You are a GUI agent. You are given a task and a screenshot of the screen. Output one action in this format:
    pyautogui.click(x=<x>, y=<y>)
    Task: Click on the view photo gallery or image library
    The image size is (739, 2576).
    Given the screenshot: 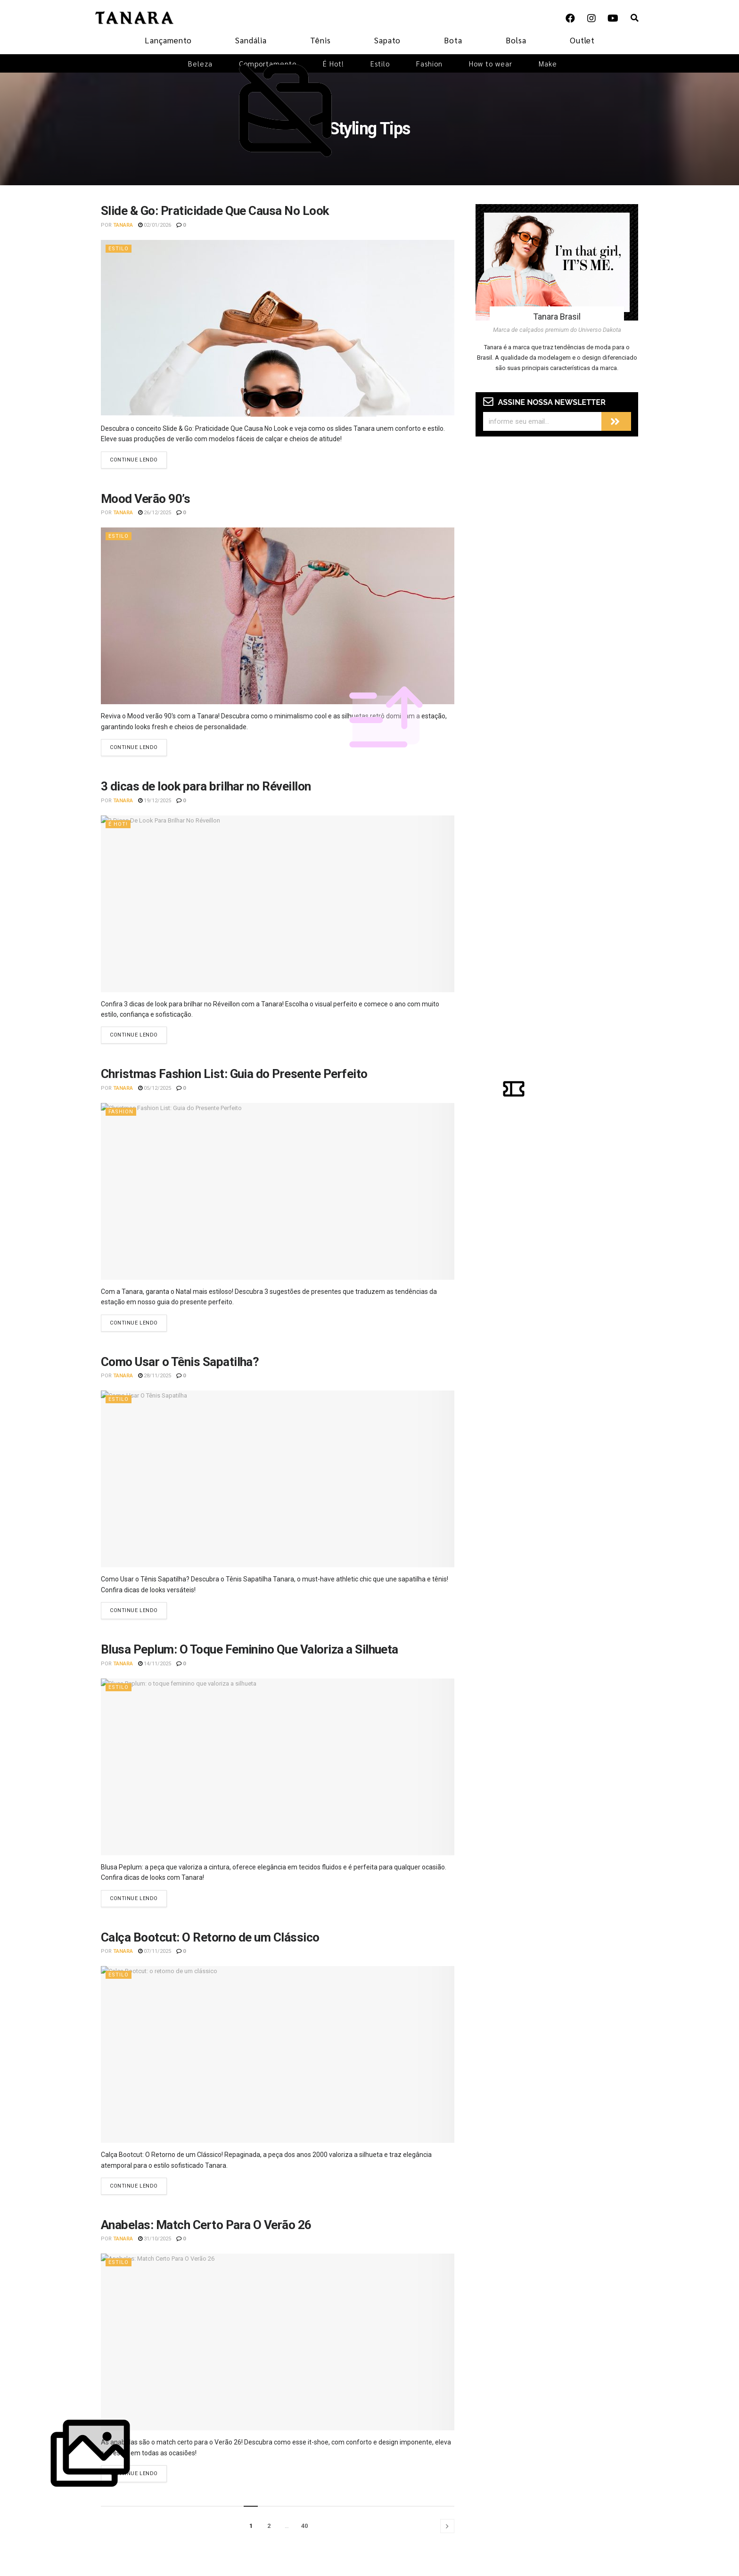 What is the action you would take?
    pyautogui.click(x=90, y=2453)
    